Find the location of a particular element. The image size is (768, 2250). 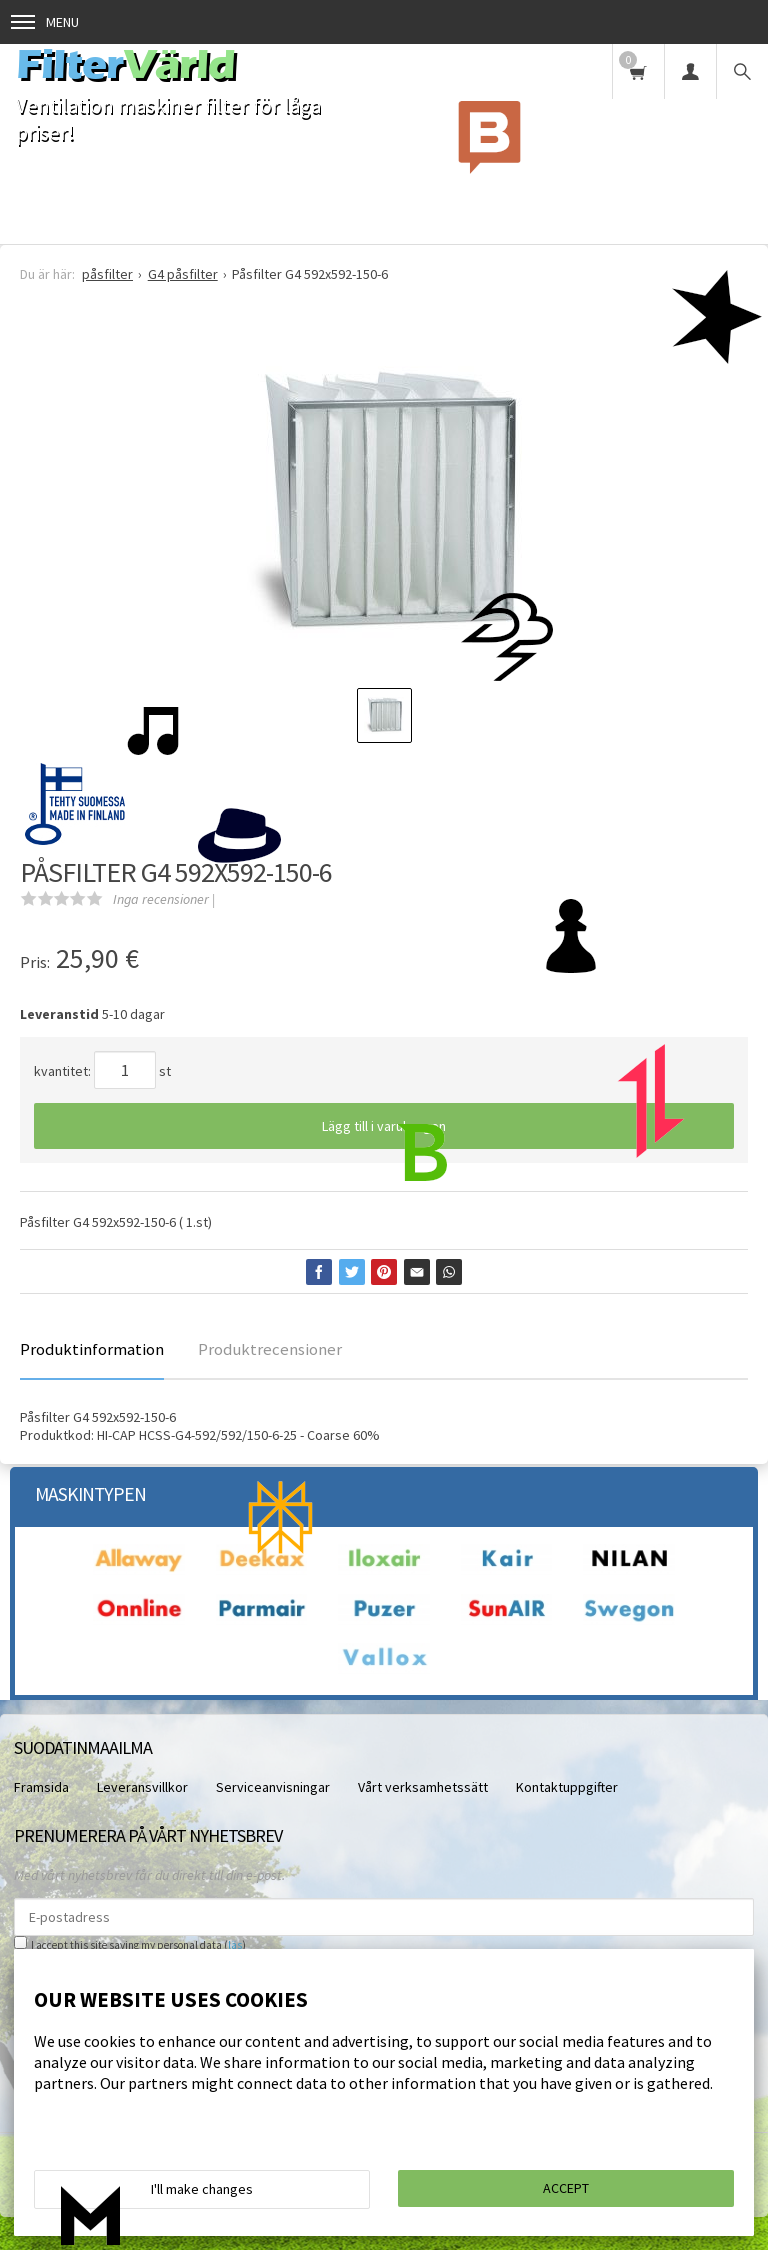

open the Spreaker podcast platform is located at coordinates (717, 317).